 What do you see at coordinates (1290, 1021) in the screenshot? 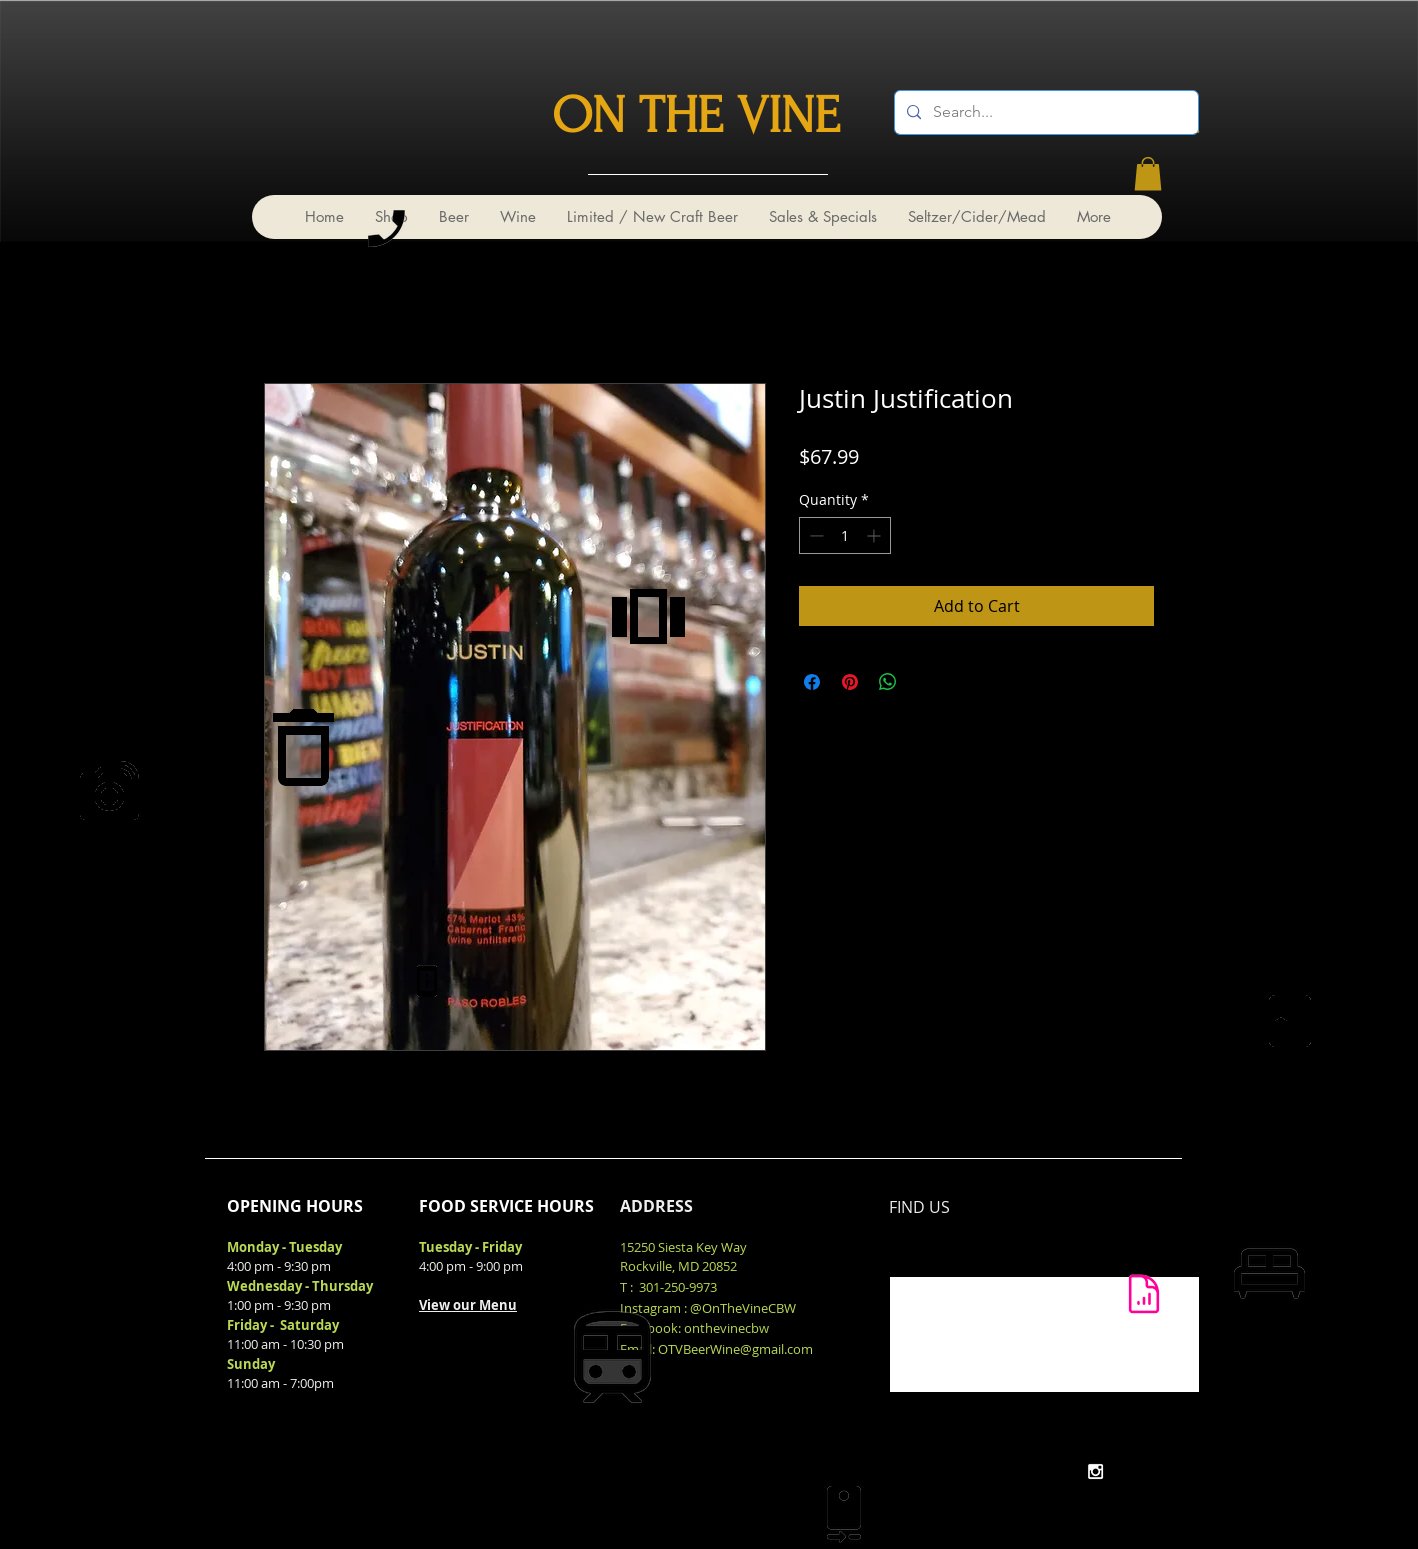
I see `open reading or ebook library` at bounding box center [1290, 1021].